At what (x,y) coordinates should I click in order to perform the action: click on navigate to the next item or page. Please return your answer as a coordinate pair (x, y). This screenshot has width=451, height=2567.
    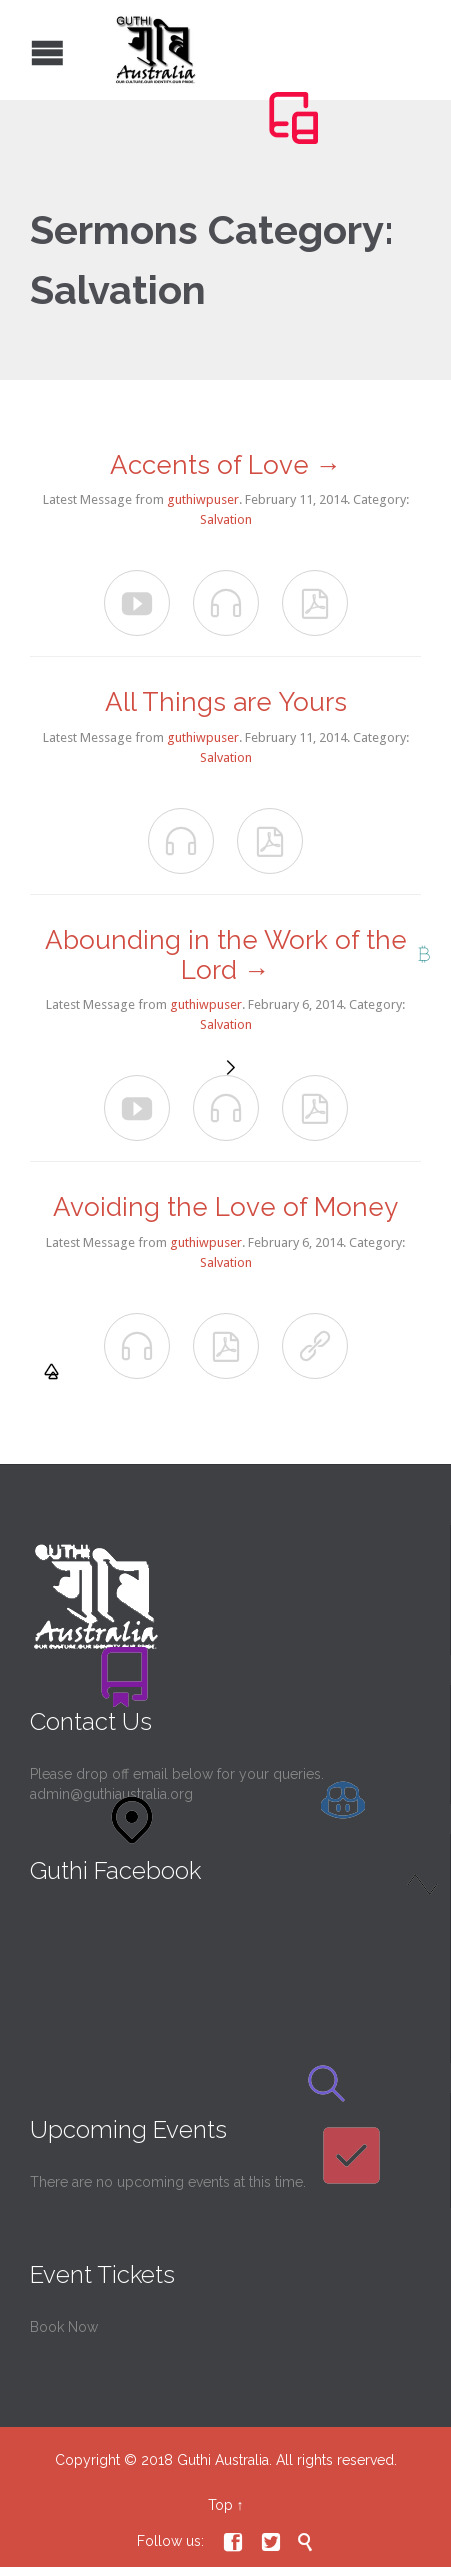
    Looking at the image, I should click on (230, 1067).